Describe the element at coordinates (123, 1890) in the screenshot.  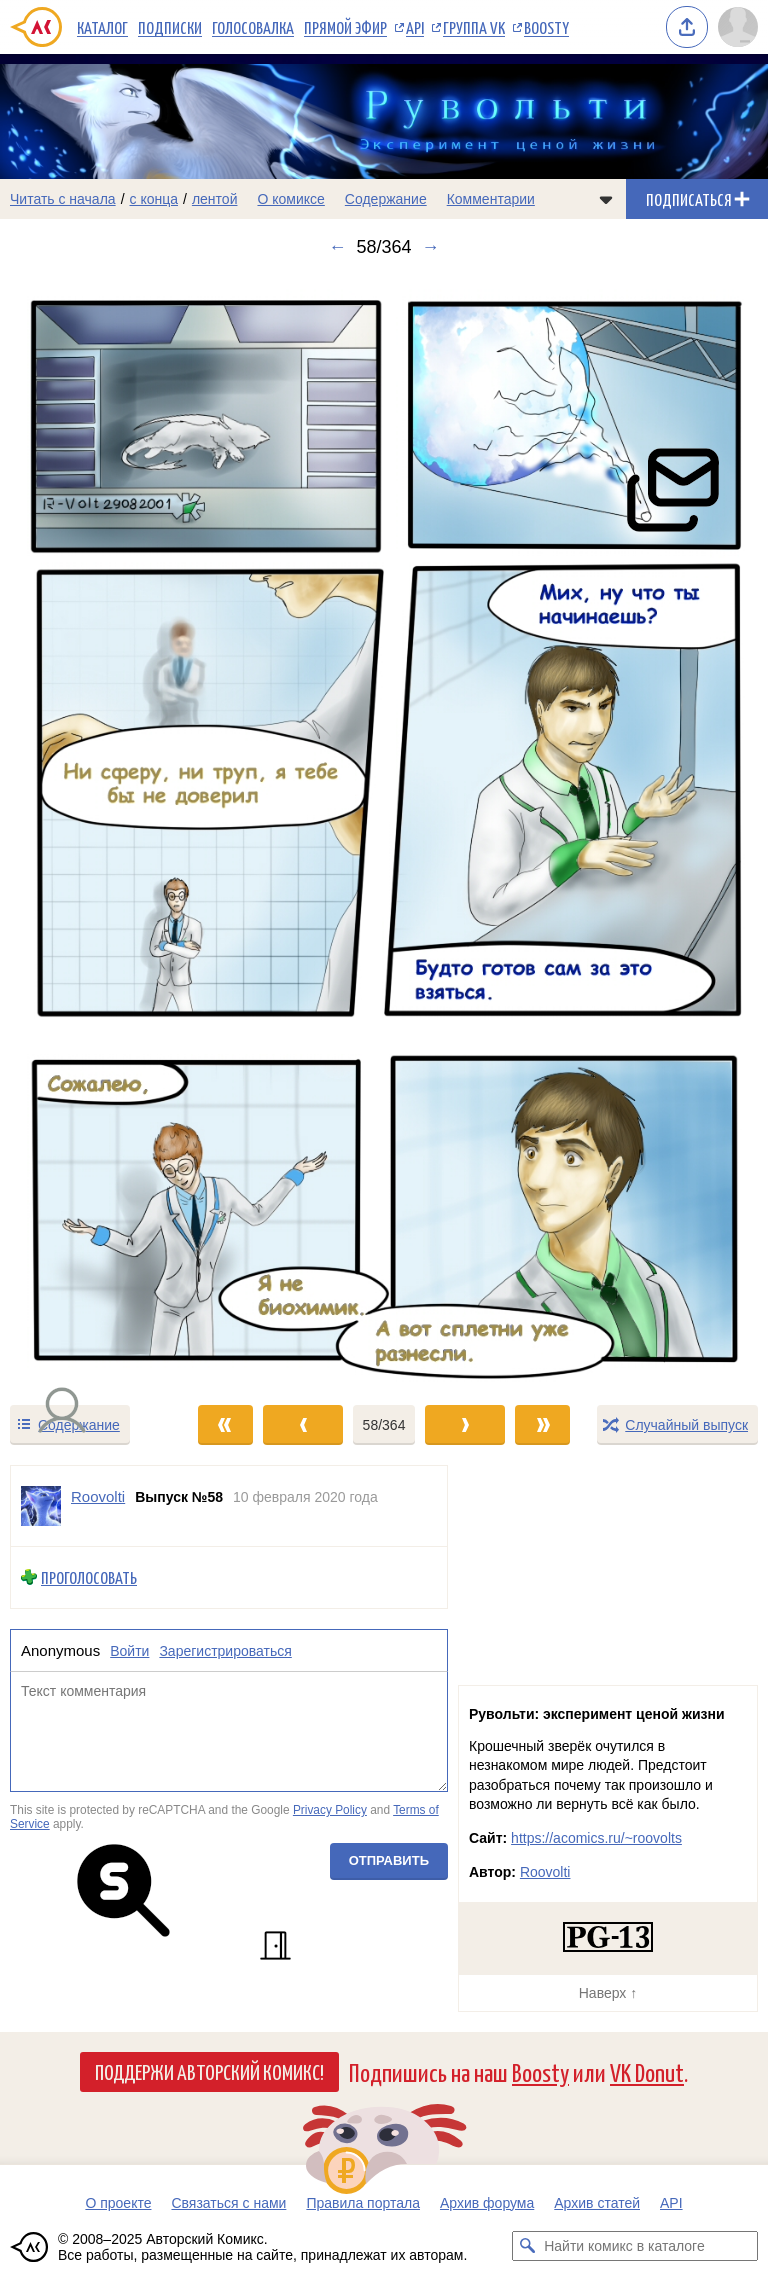
I see `search for pricing or financial information` at that location.